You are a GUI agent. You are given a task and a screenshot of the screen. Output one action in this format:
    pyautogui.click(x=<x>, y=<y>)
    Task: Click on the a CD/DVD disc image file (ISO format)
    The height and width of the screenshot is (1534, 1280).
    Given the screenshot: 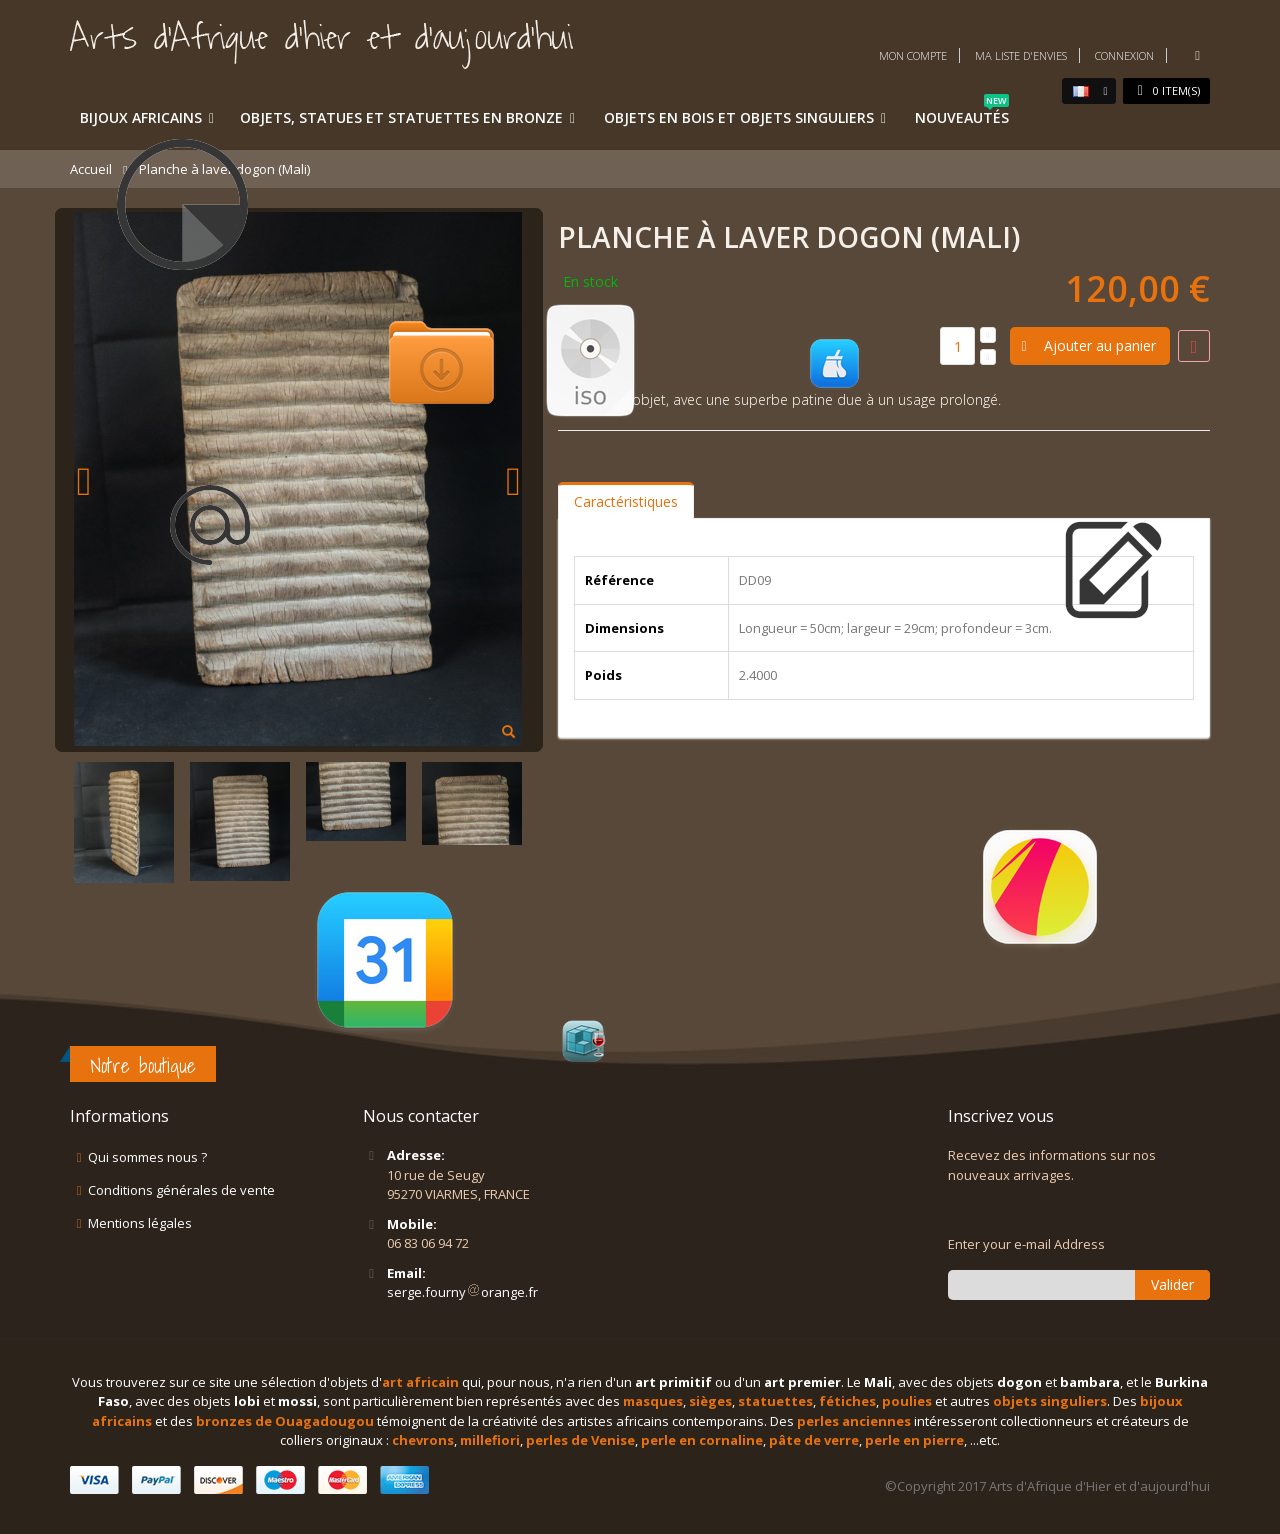 What is the action you would take?
    pyautogui.click(x=590, y=360)
    